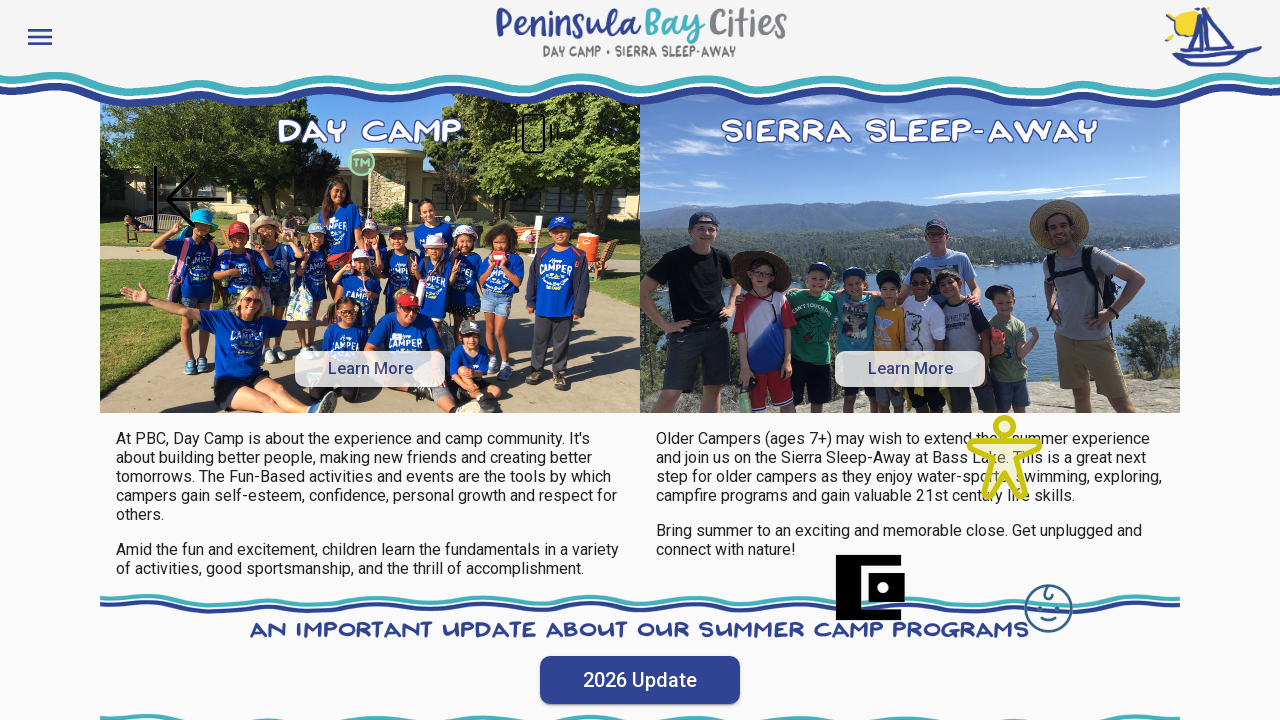 The height and width of the screenshot is (720, 1280). I want to click on access your digital wallet, so click(868, 587).